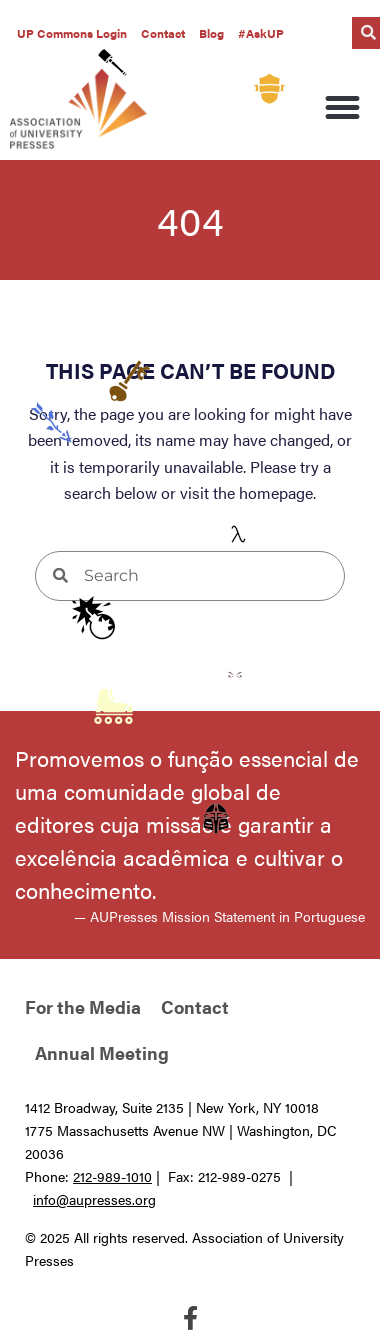 The height and width of the screenshot is (1339, 380). Describe the element at coordinates (238, 534) in the screenshot. I see `access lambda or serverless function settings` at that location.